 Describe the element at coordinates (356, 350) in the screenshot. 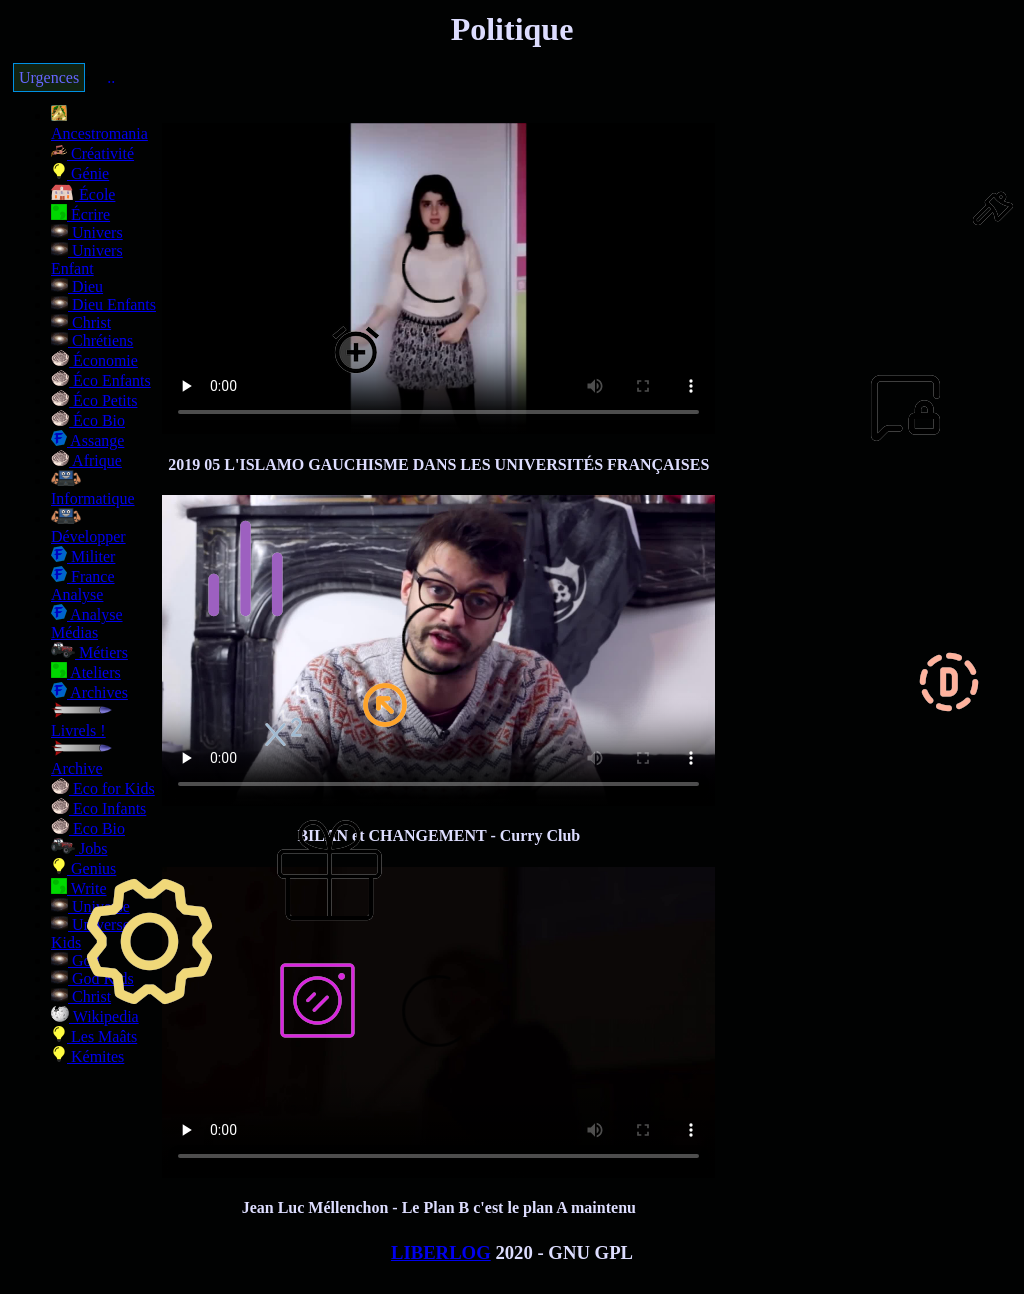

I see `add a new alarm` at that location.